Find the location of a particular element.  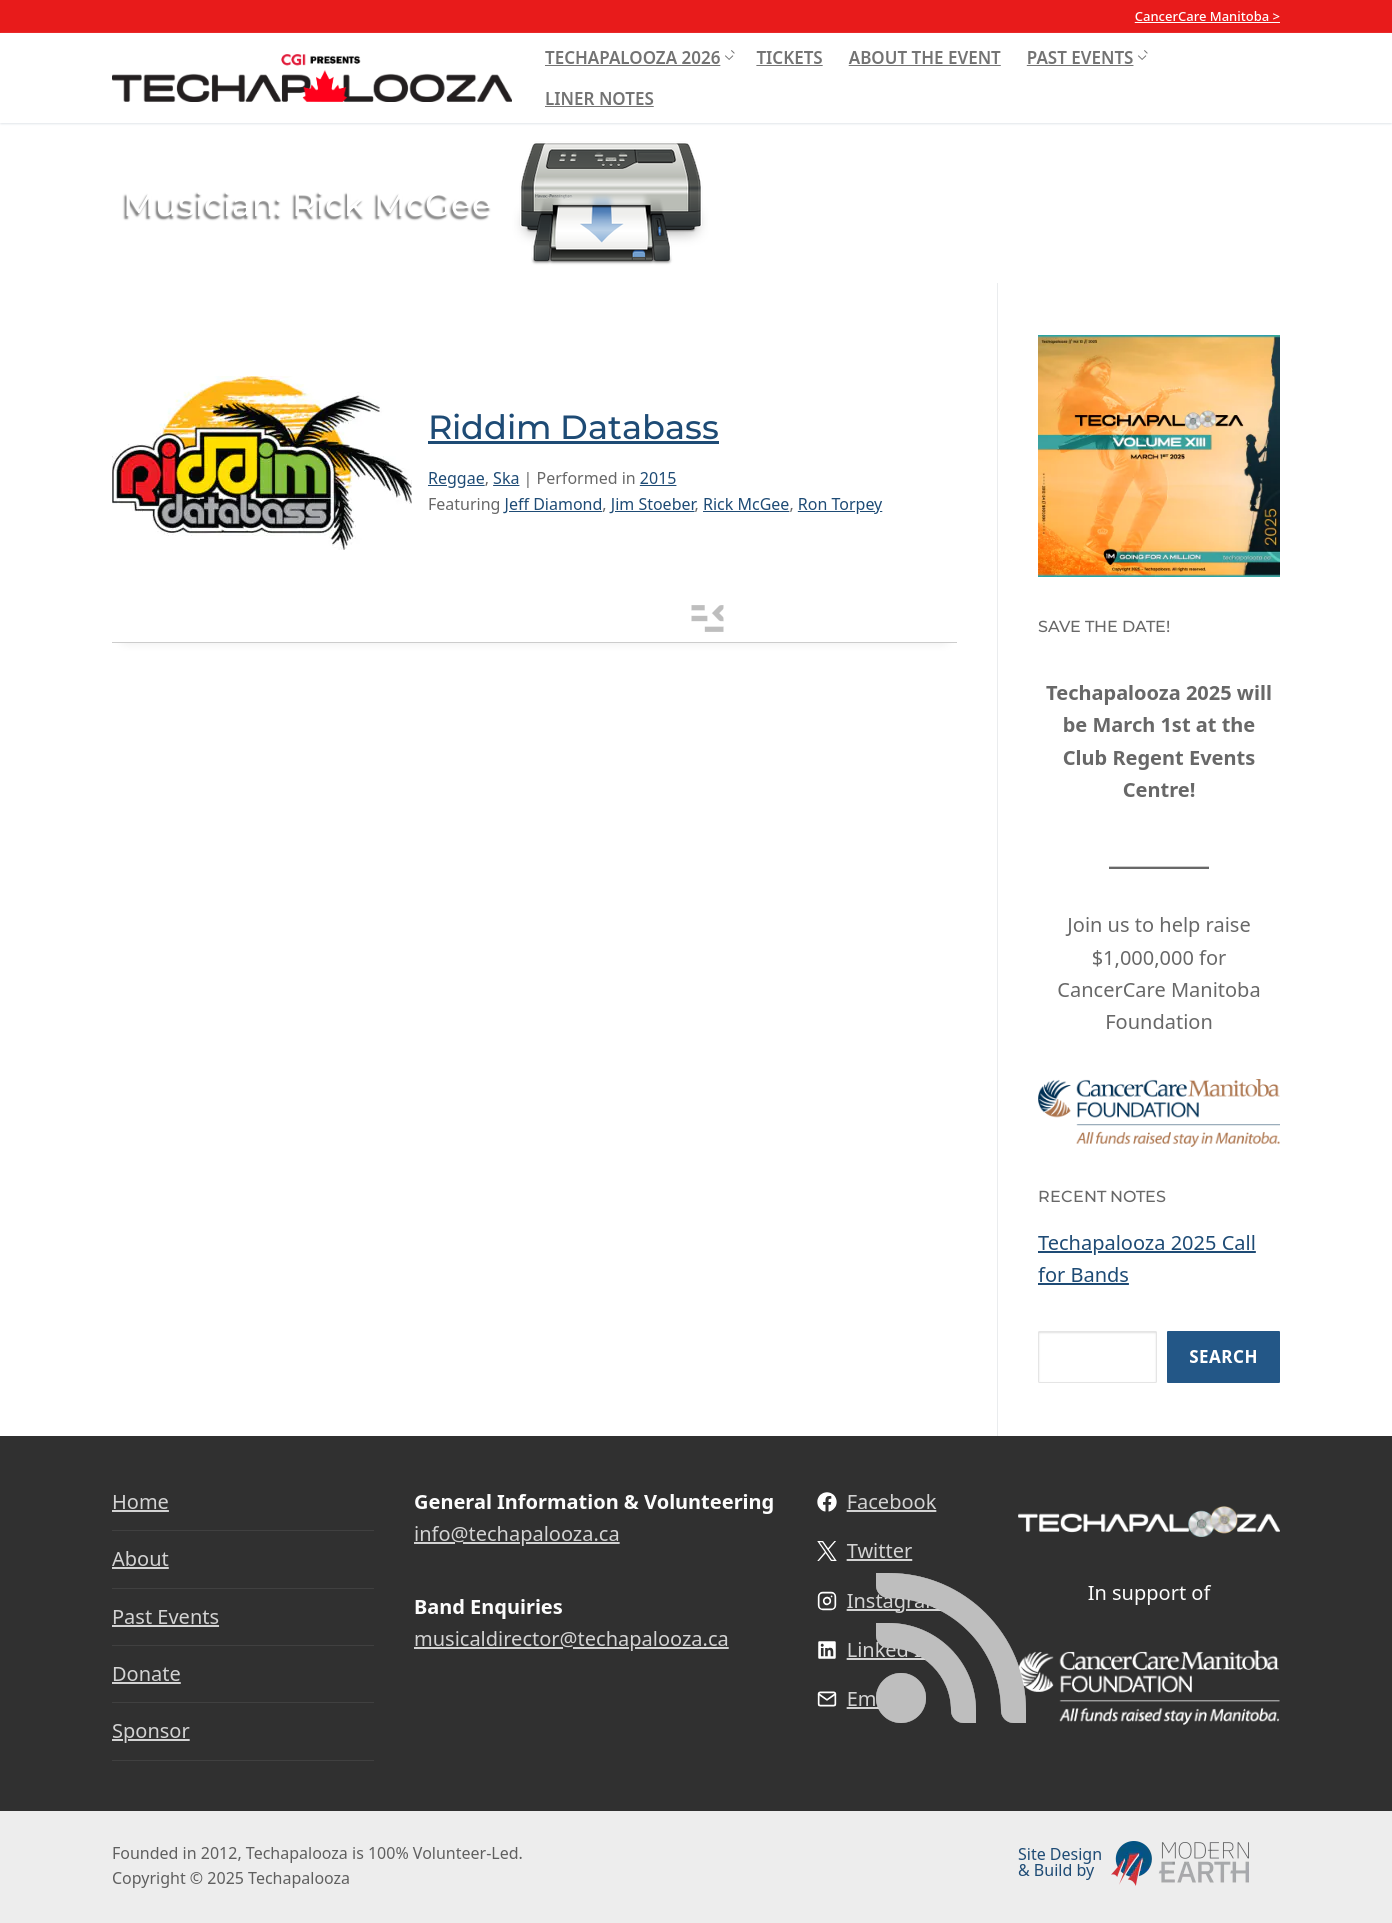

decrease text indentation is located at coordinates (707, 618).